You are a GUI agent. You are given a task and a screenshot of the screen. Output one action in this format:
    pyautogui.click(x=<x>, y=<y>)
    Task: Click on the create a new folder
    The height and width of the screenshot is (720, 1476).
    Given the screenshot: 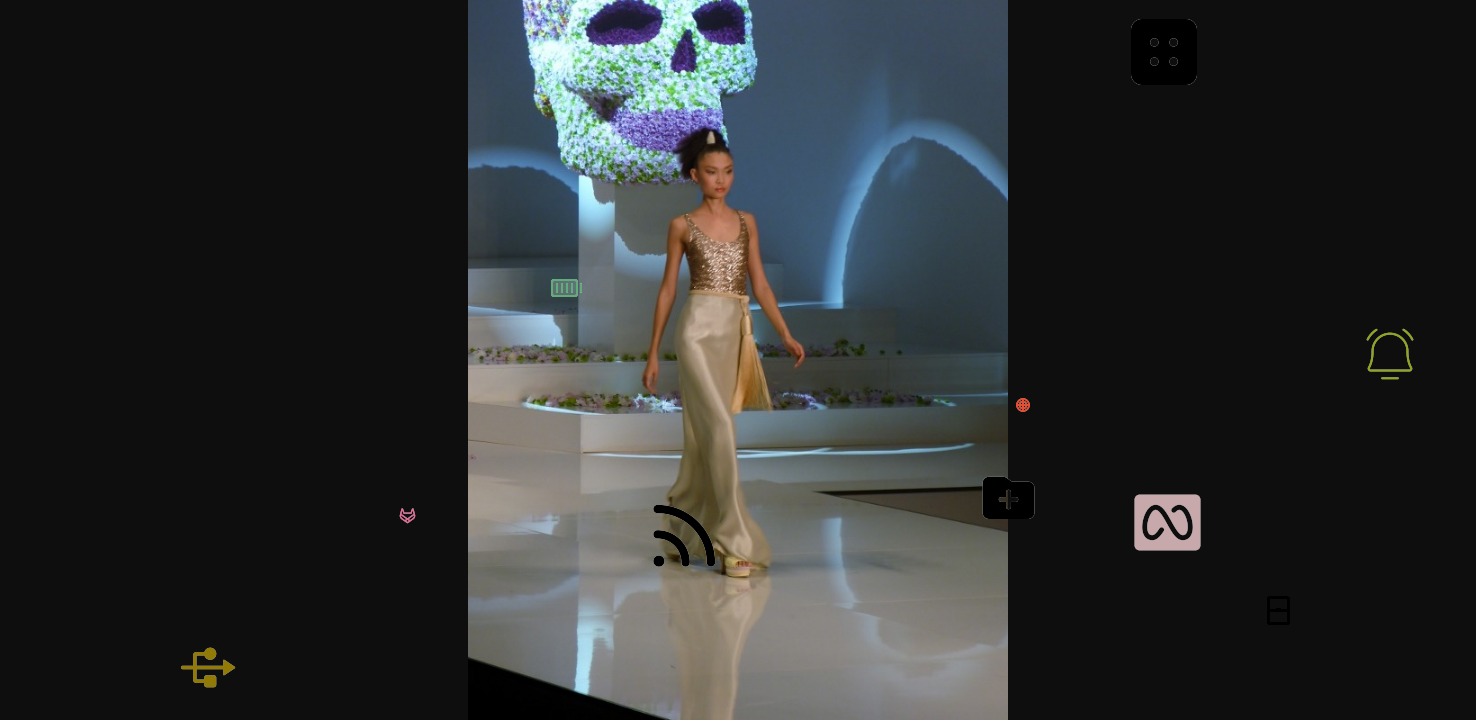 What is the action you would take?
    pyautogui.click(x=1008, y=499)
    